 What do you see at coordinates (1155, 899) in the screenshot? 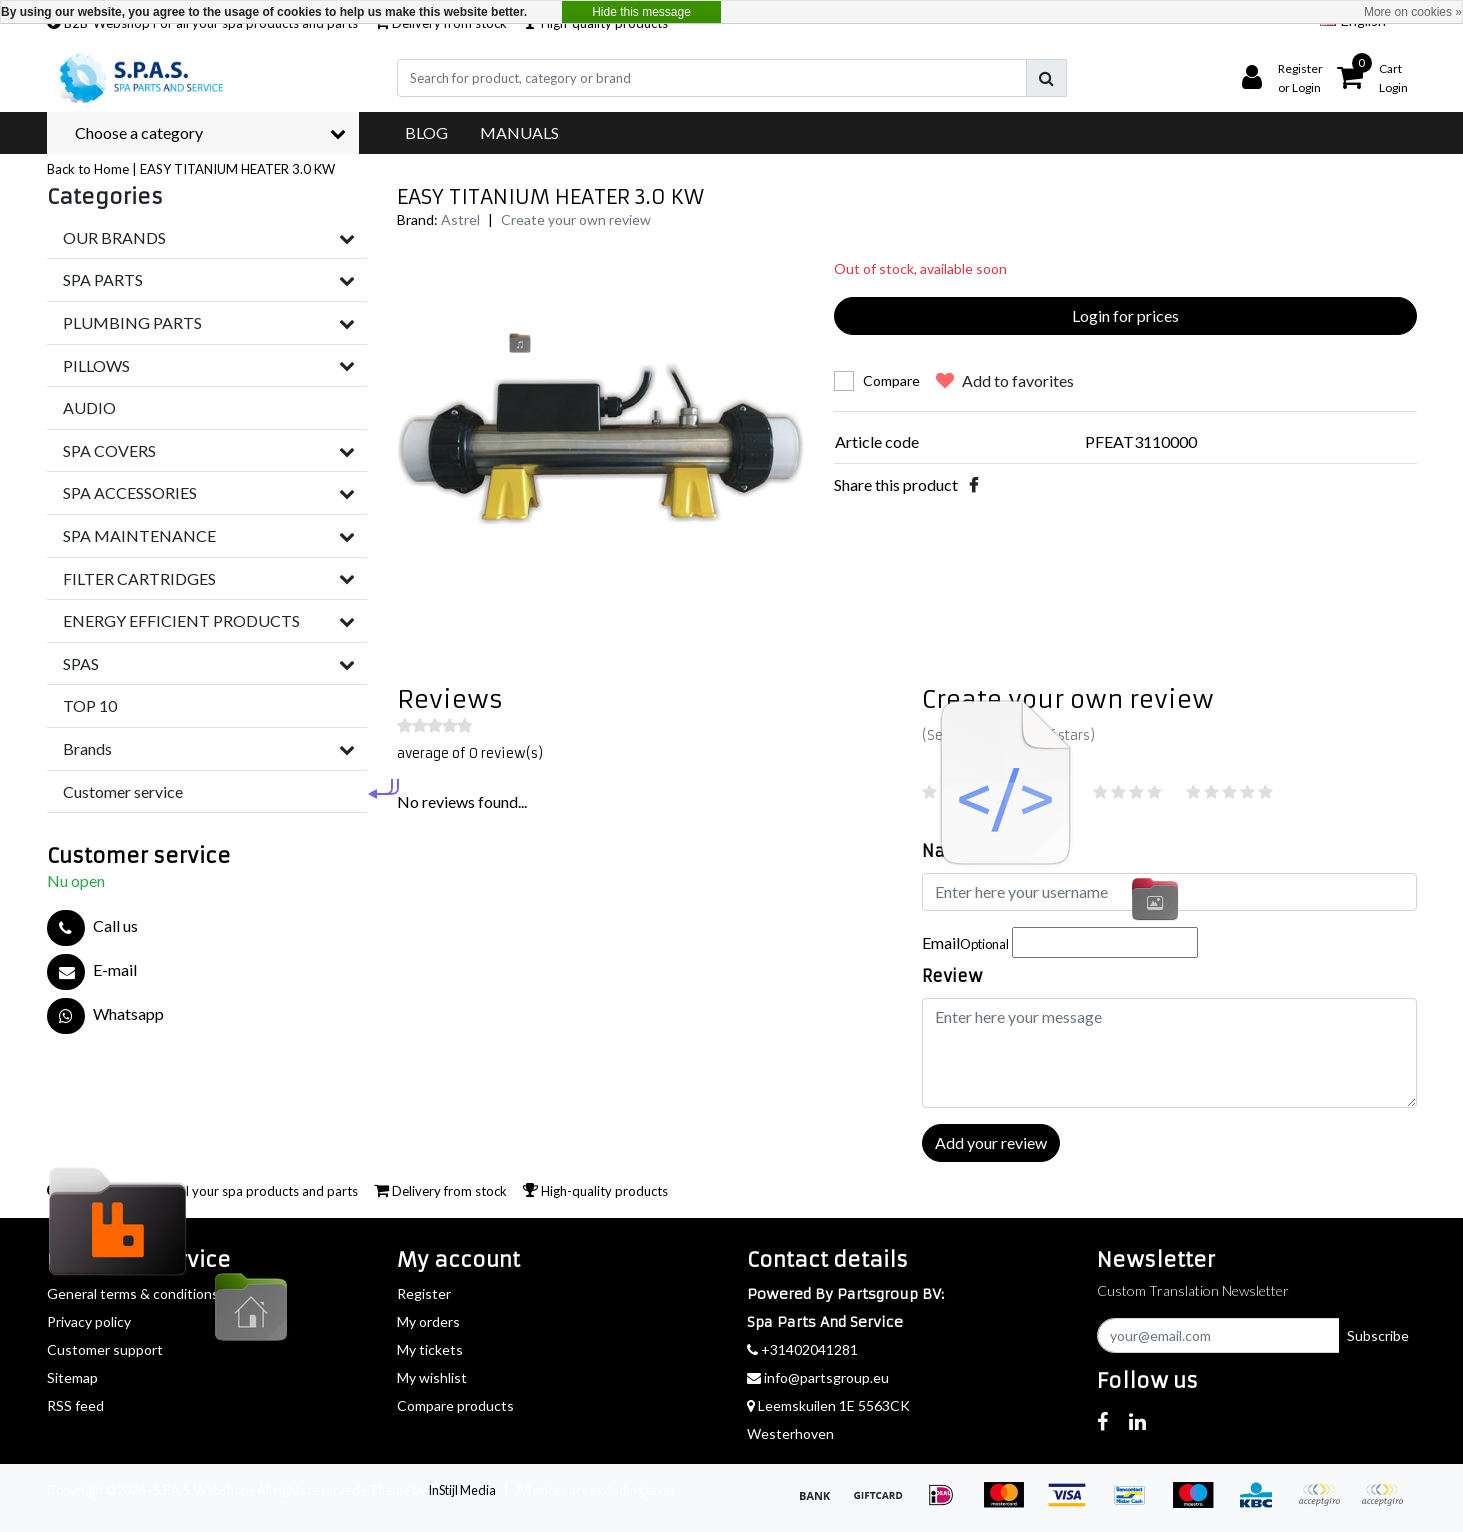
I see `open your pictures folder` at bounding box center [1155, 899].